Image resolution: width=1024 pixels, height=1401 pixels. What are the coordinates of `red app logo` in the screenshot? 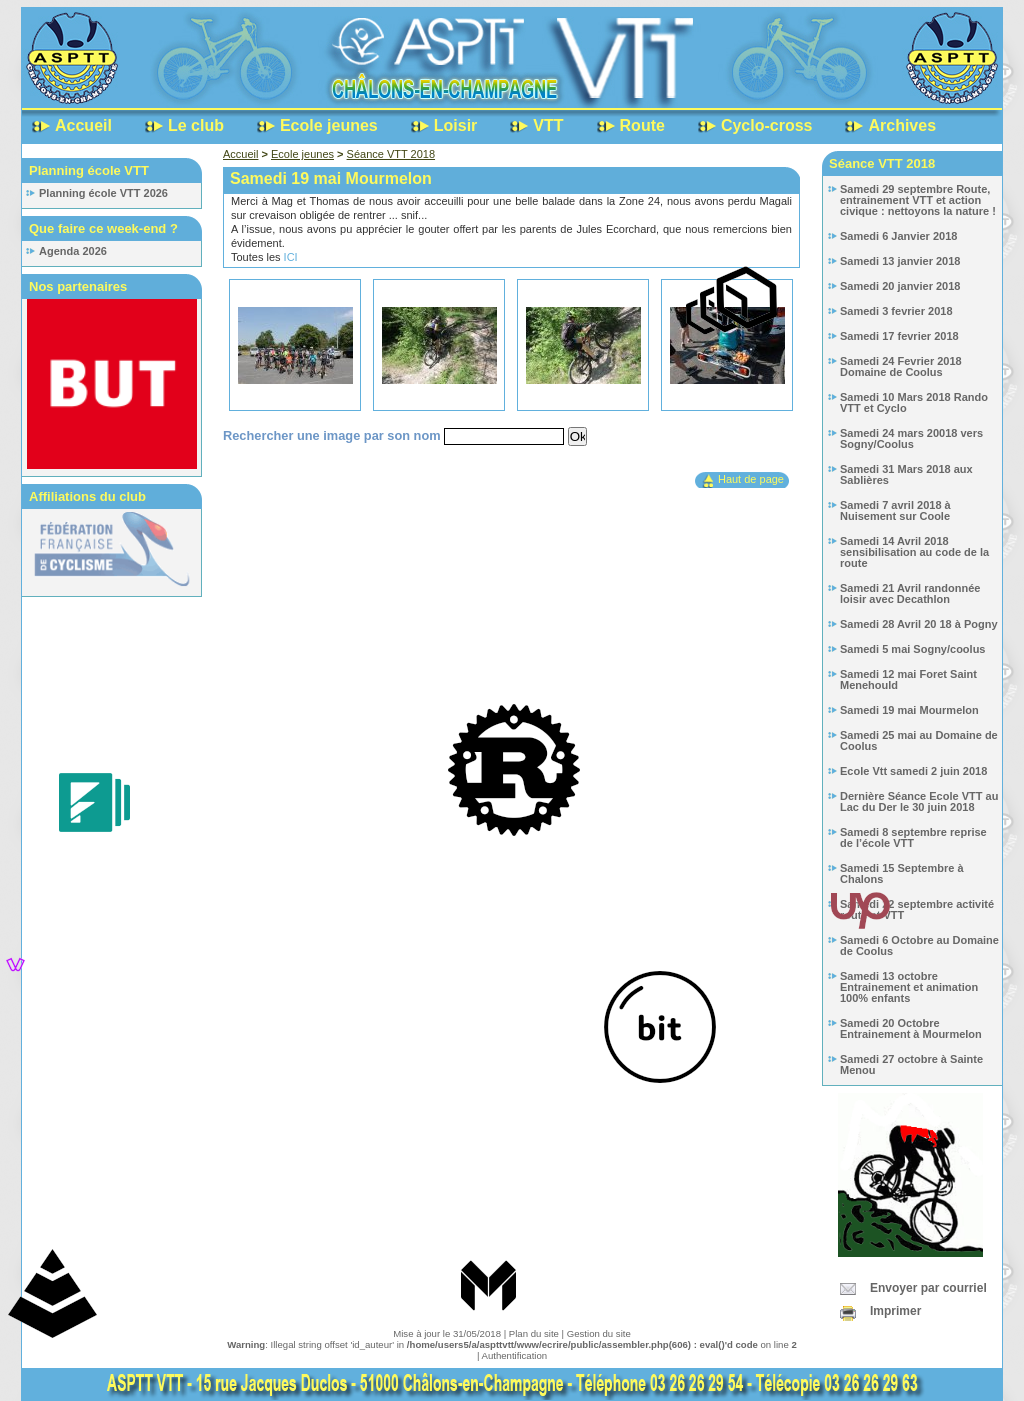 It's located at (52, 1293).